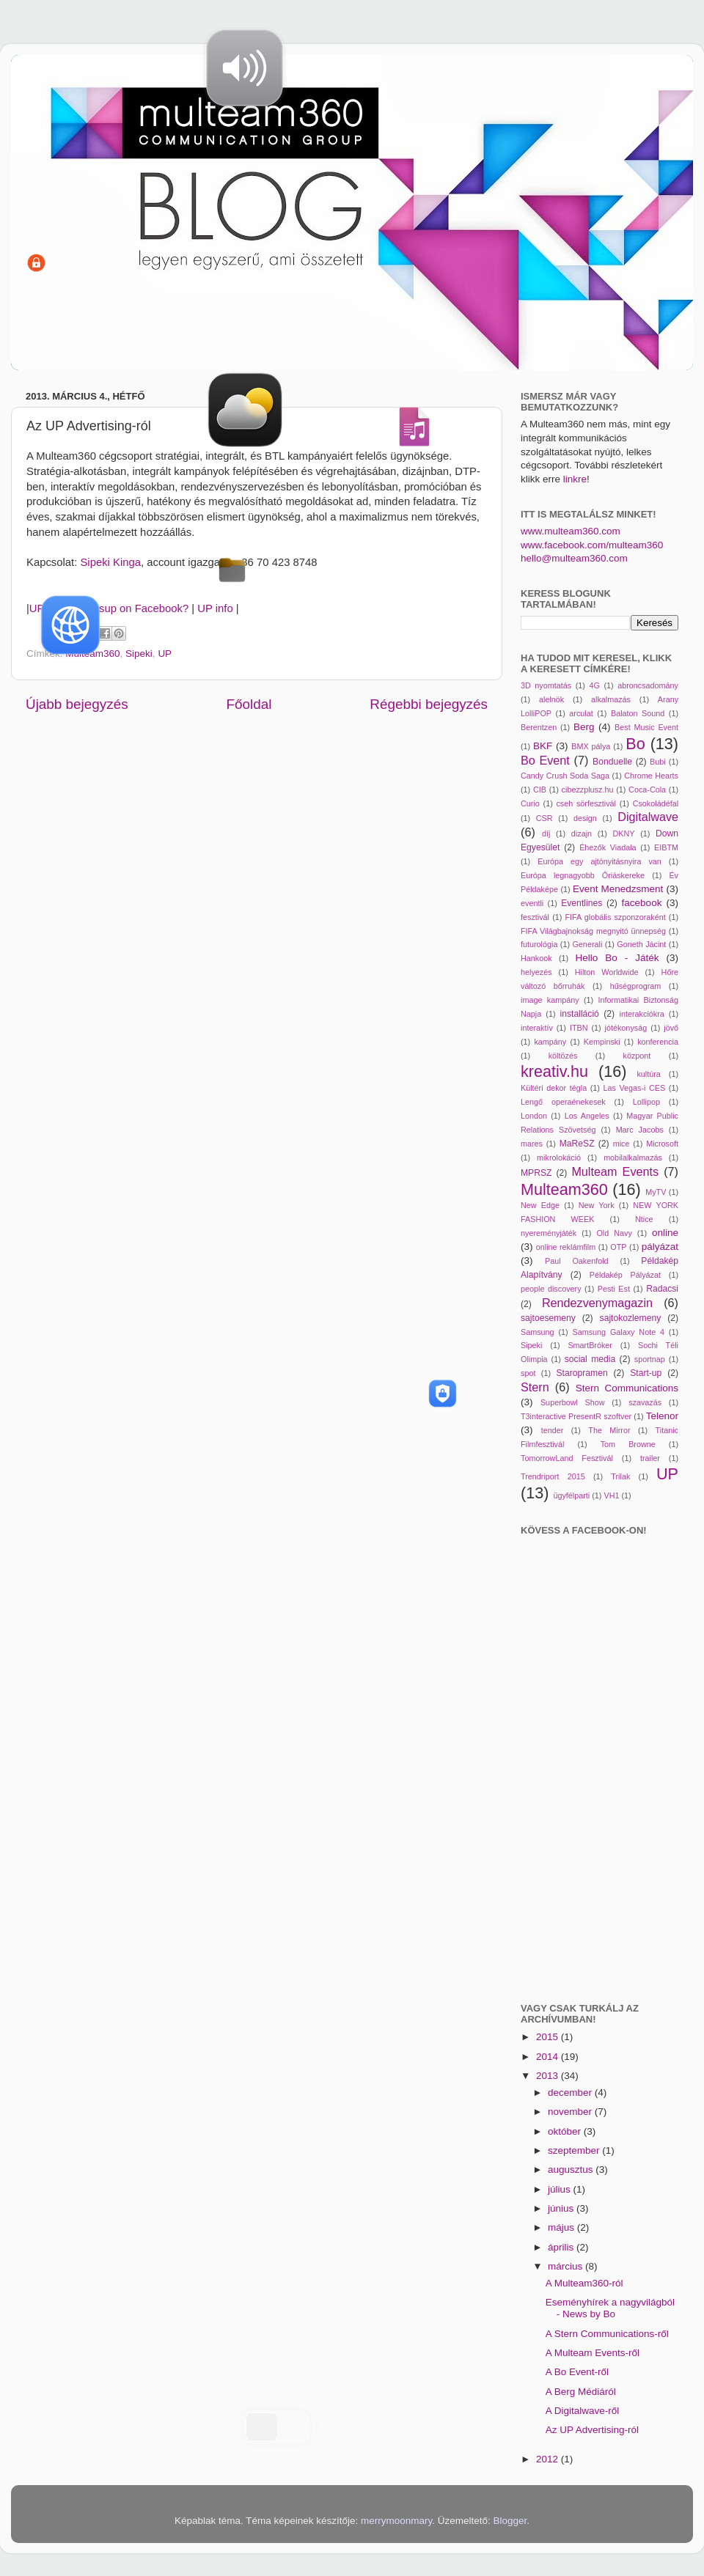  What do you see at coordinates (245, 410) in the screenshot?
I see `open the weather app` at bounding box center [245, 410].